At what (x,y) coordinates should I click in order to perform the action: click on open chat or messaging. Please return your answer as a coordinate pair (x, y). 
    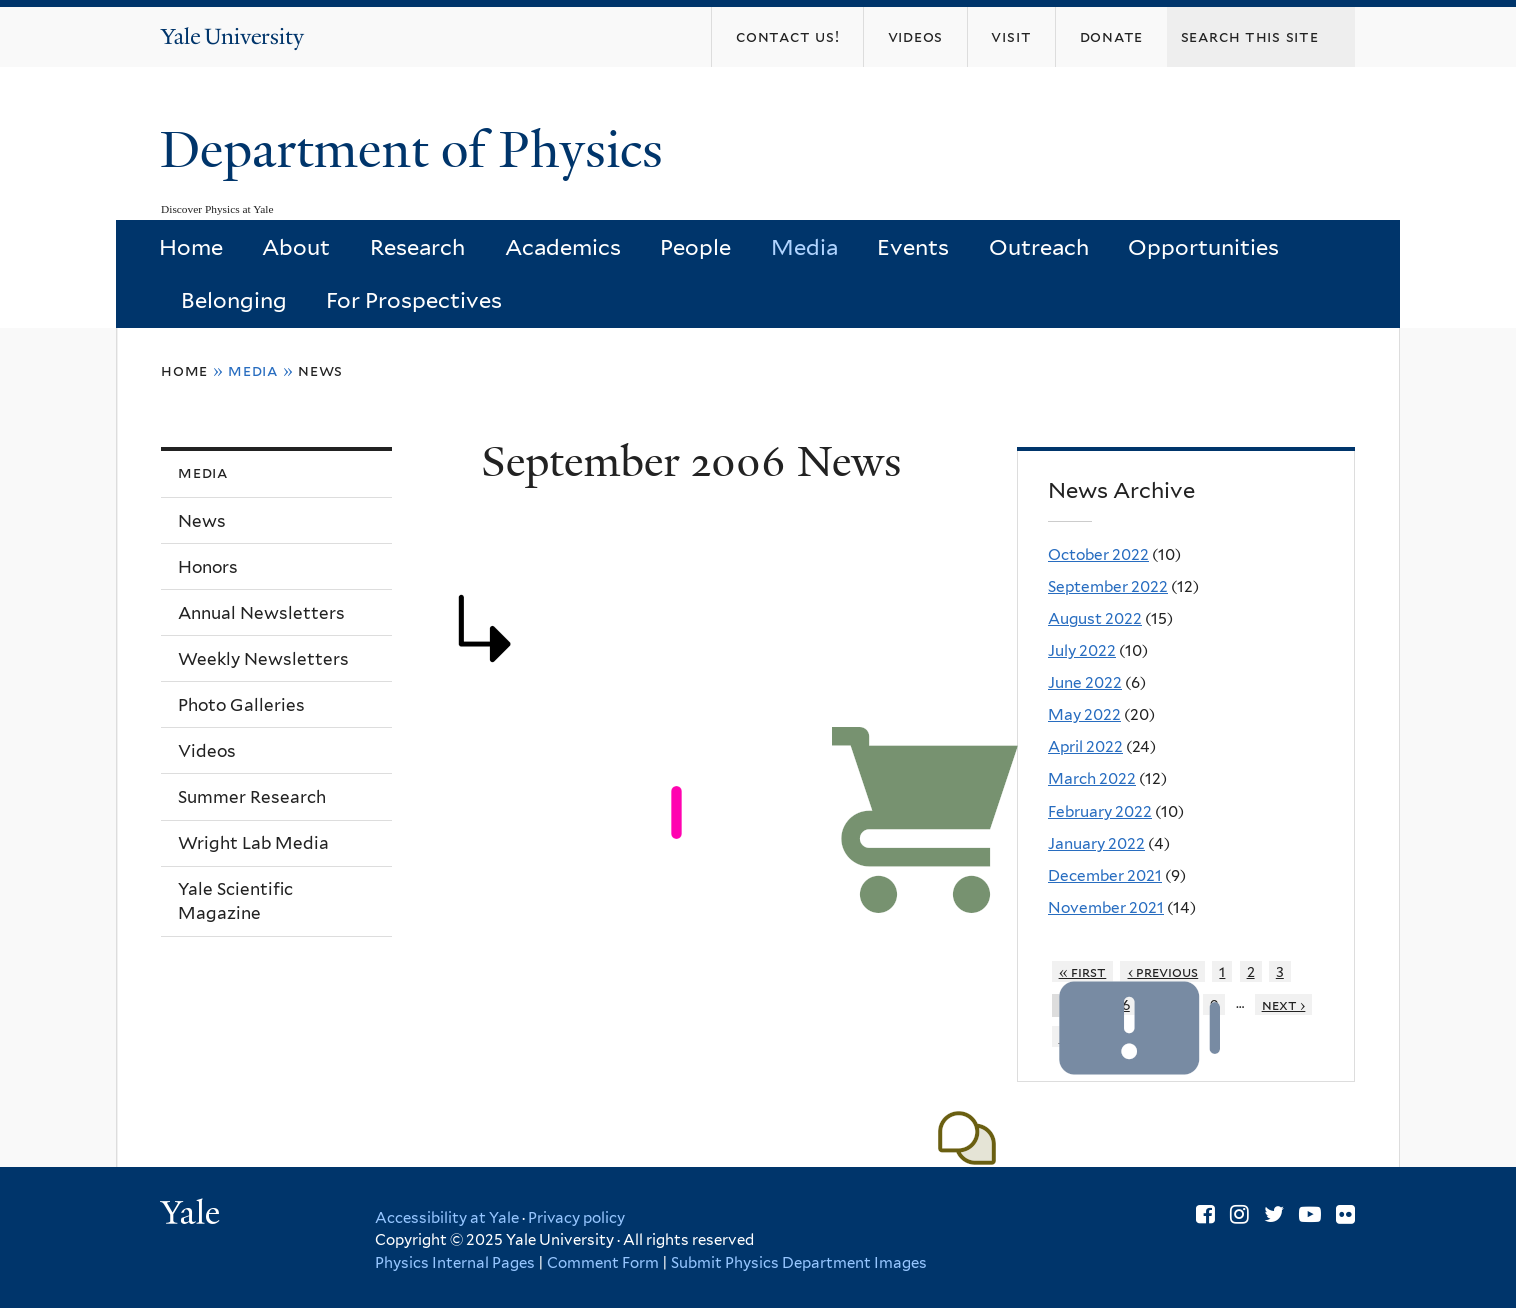
    Looking at the image, I should click on (967, 1138).